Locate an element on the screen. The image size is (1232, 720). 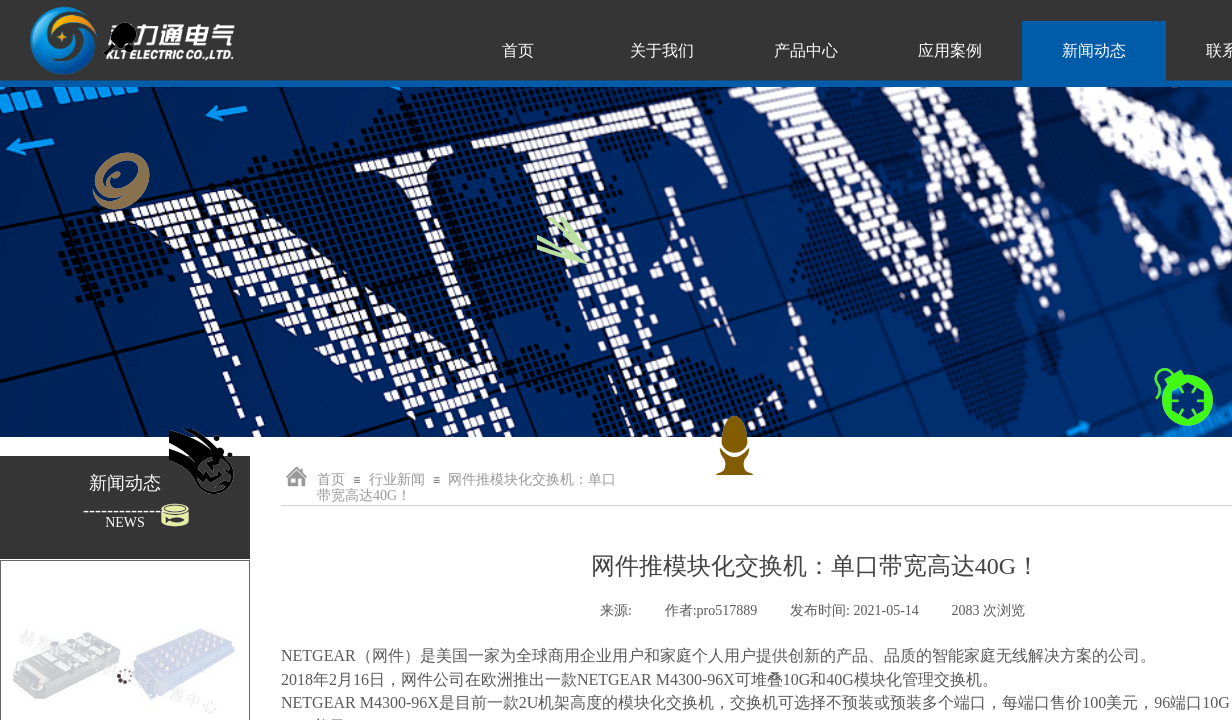
indicates a wind or air-based ability is located at coordinates (121, 181).